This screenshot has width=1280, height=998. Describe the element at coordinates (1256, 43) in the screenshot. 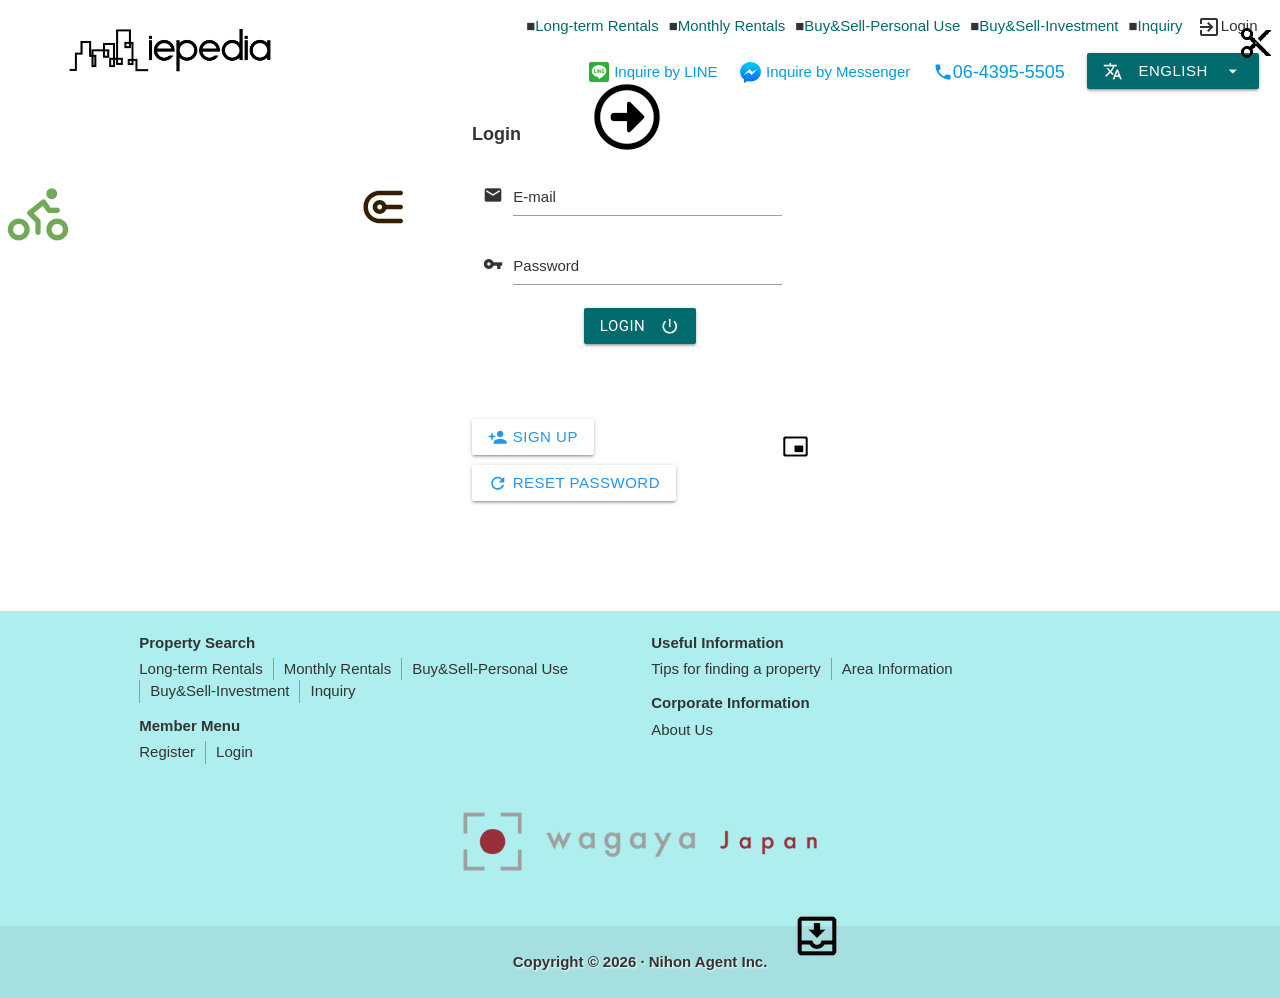

I see `cut selected content to clipboard` at that location.